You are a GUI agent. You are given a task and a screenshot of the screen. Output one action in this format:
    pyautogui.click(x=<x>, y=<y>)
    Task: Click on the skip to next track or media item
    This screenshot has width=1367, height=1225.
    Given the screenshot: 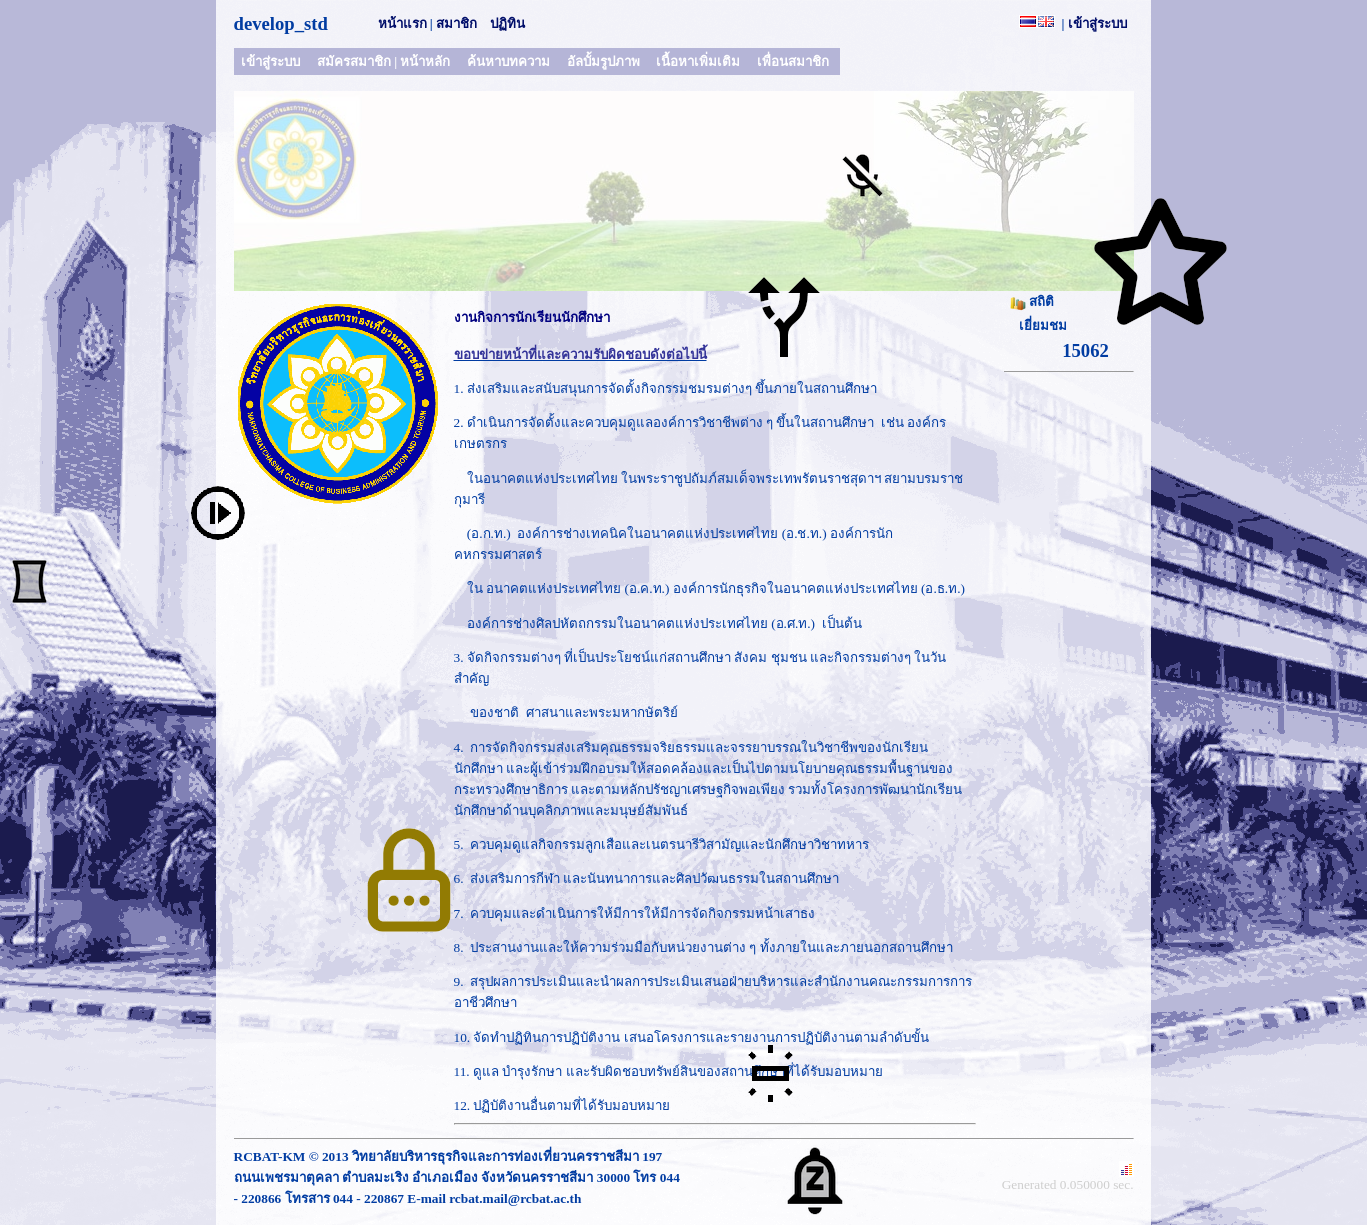 What is the action you would take?
    pyautogui.click(x=218, y=513)
    